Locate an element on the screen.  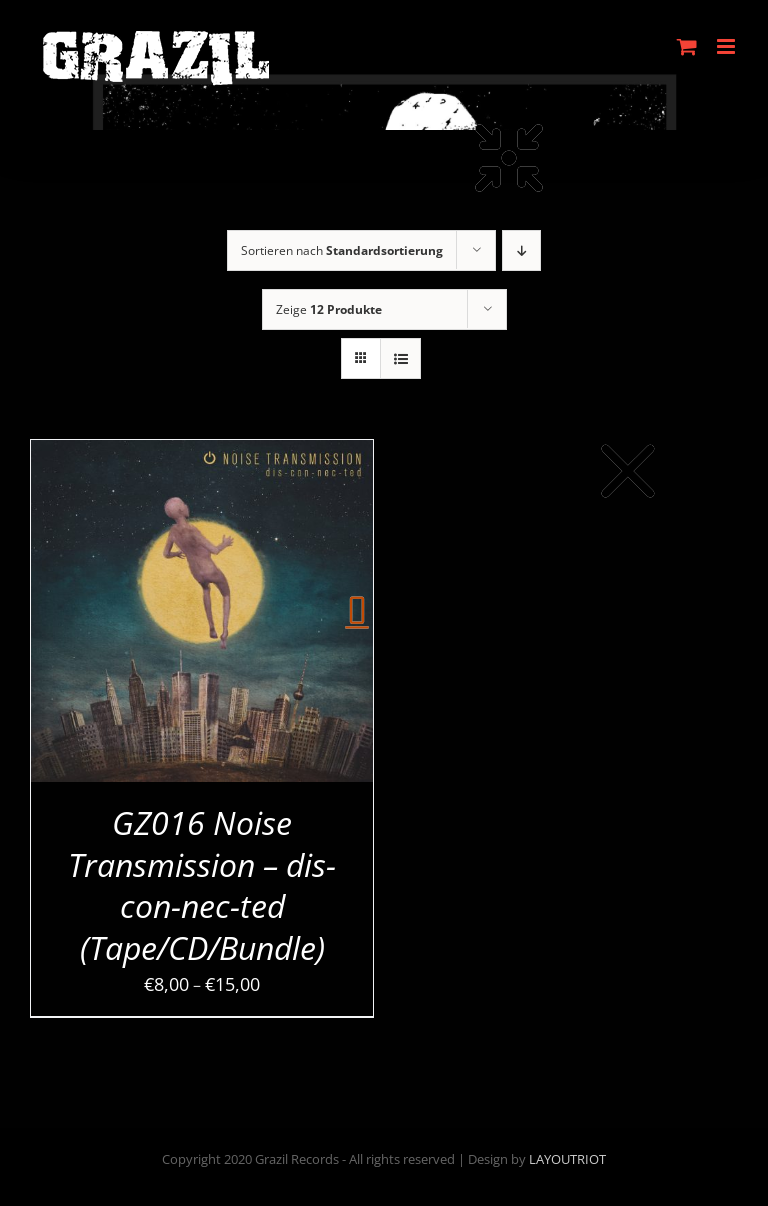
align object to bottom edge is located at coordinates (357, 612).